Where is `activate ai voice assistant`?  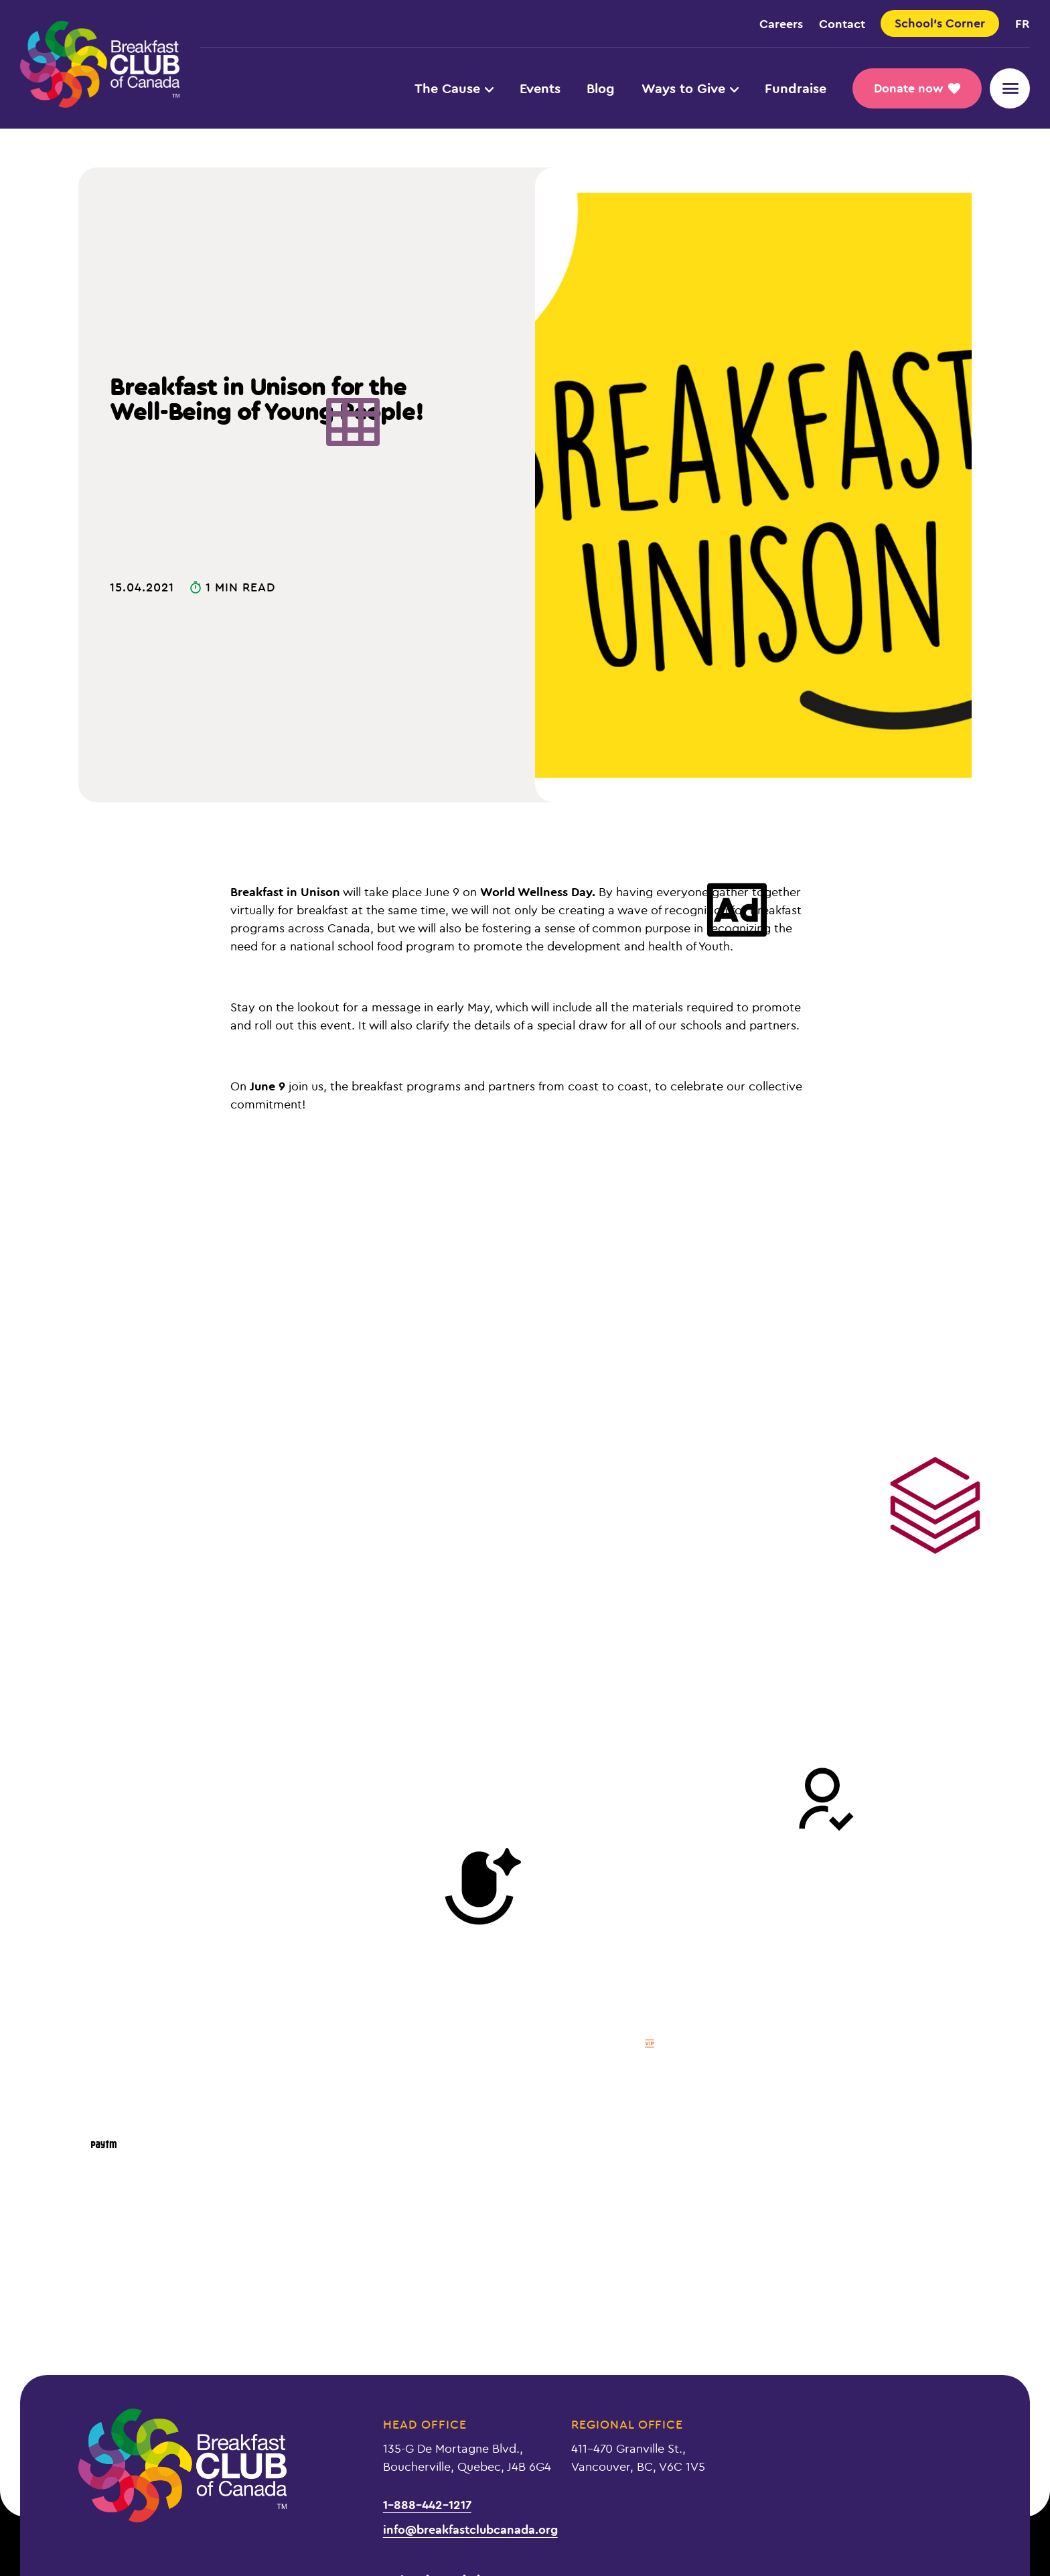 activate ai voice assistant is located at coordinates (479, 1889).